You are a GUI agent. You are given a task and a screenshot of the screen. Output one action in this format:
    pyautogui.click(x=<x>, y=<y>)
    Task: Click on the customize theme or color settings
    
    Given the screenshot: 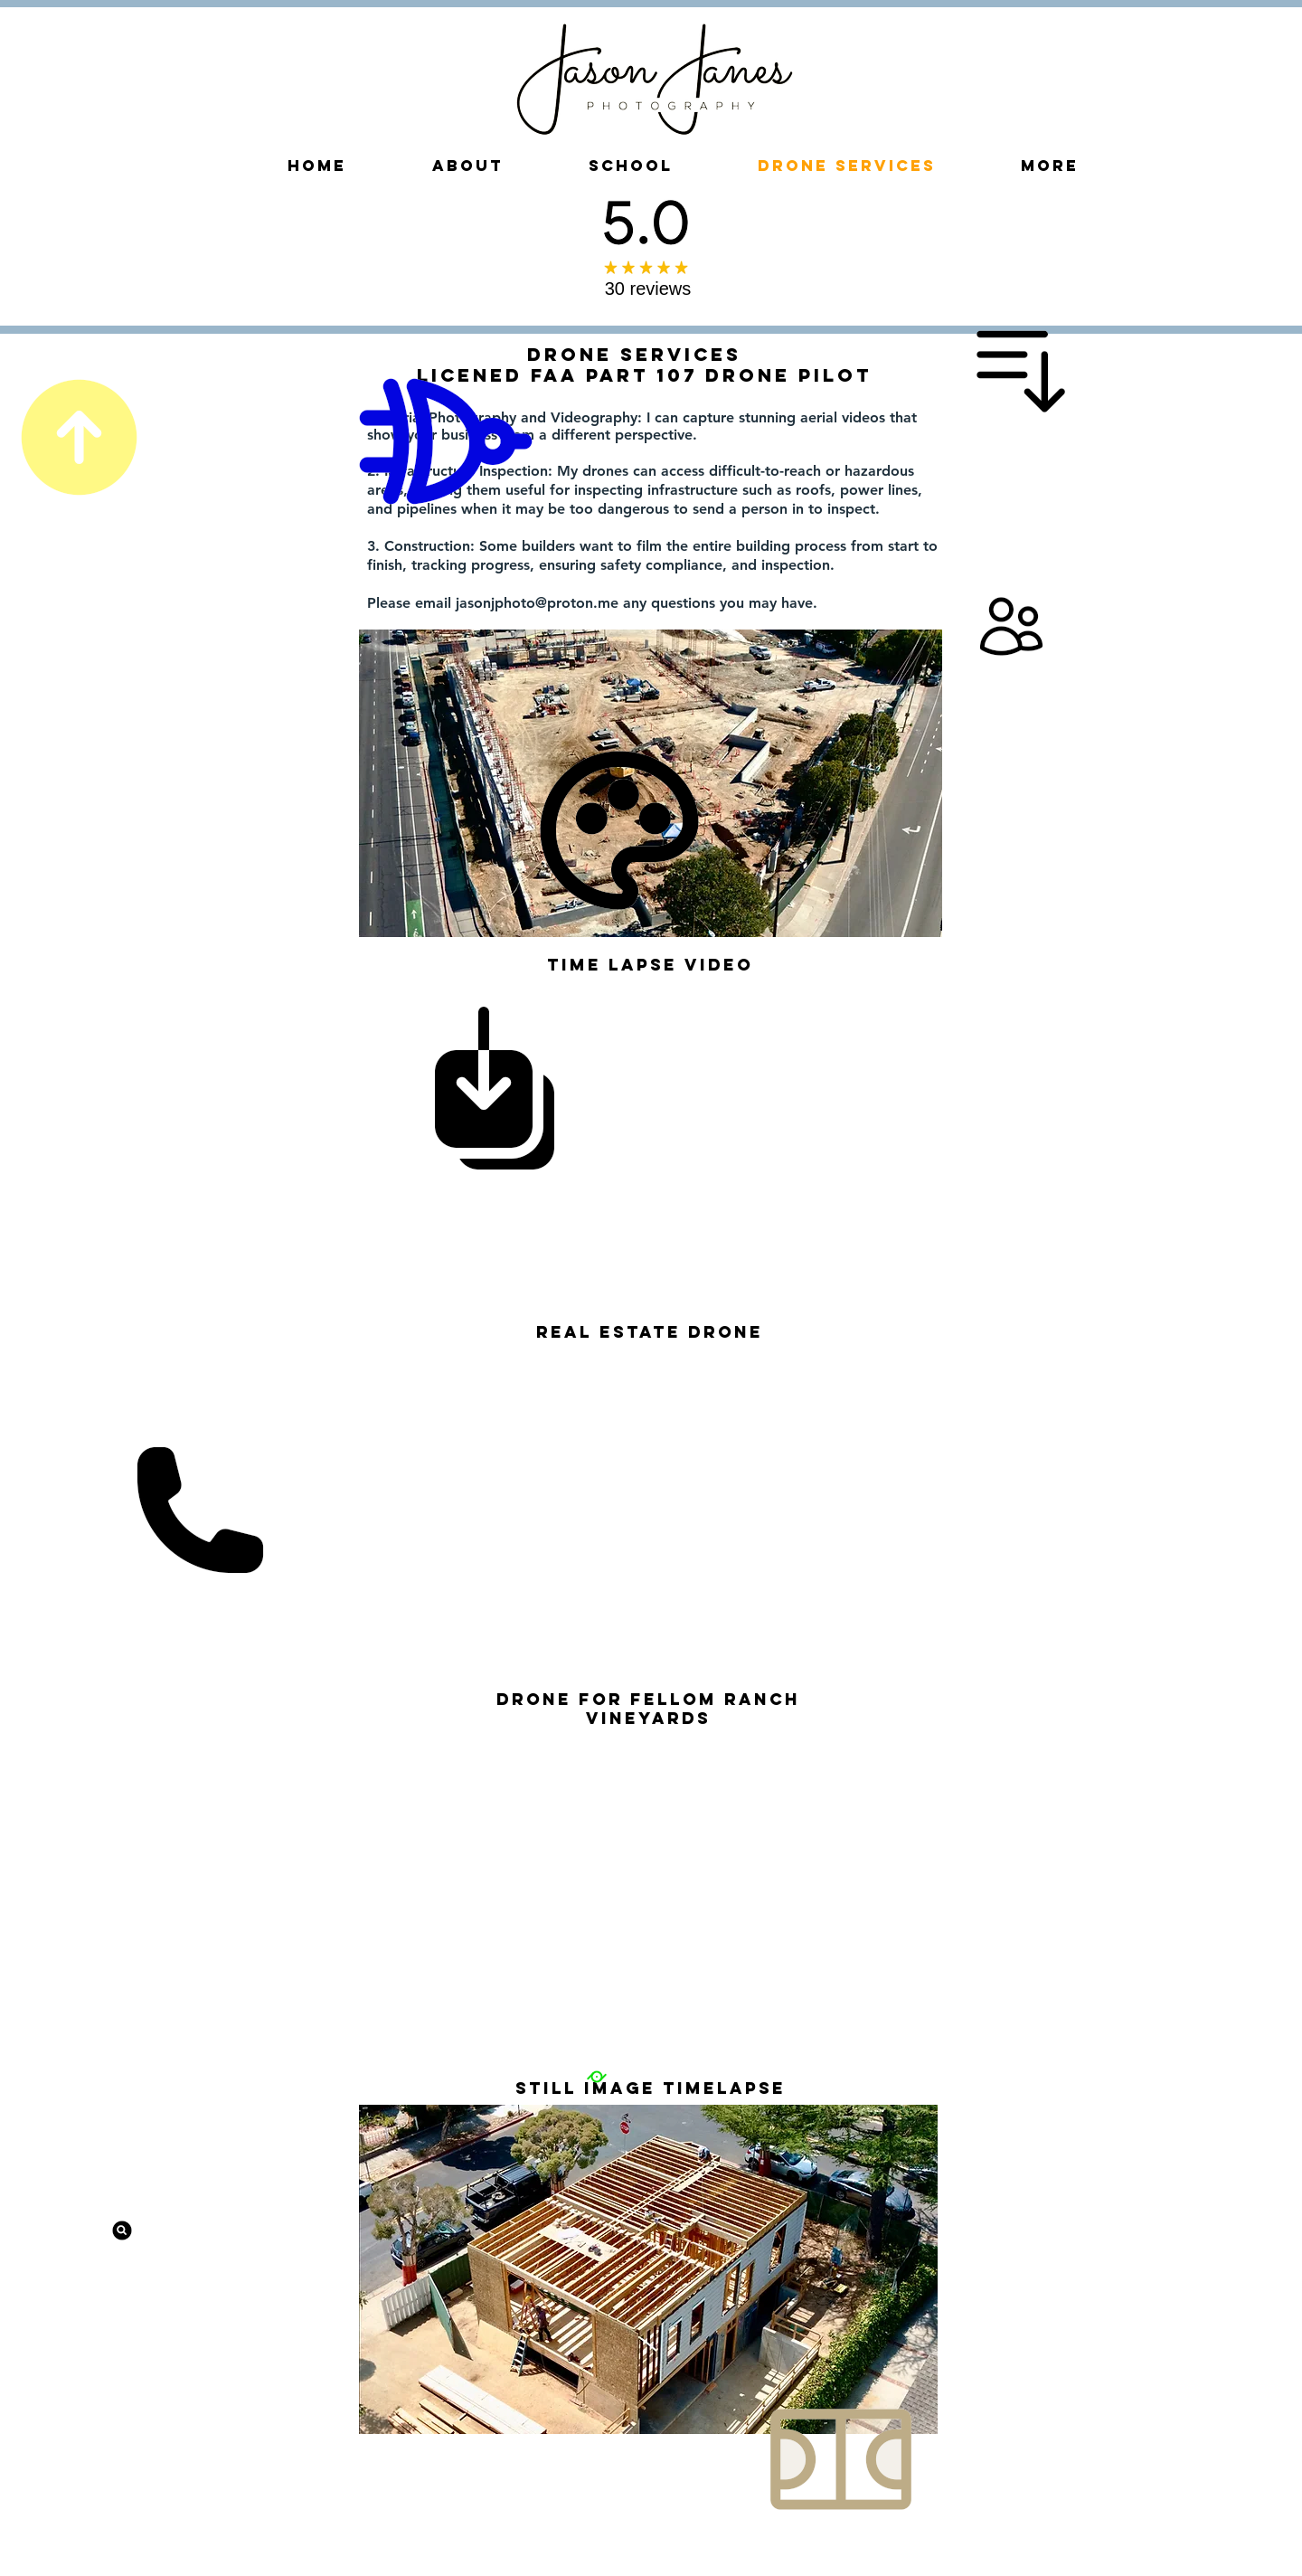 What is the action you would take?
    pyautogui.click(x=619, y=830)
    